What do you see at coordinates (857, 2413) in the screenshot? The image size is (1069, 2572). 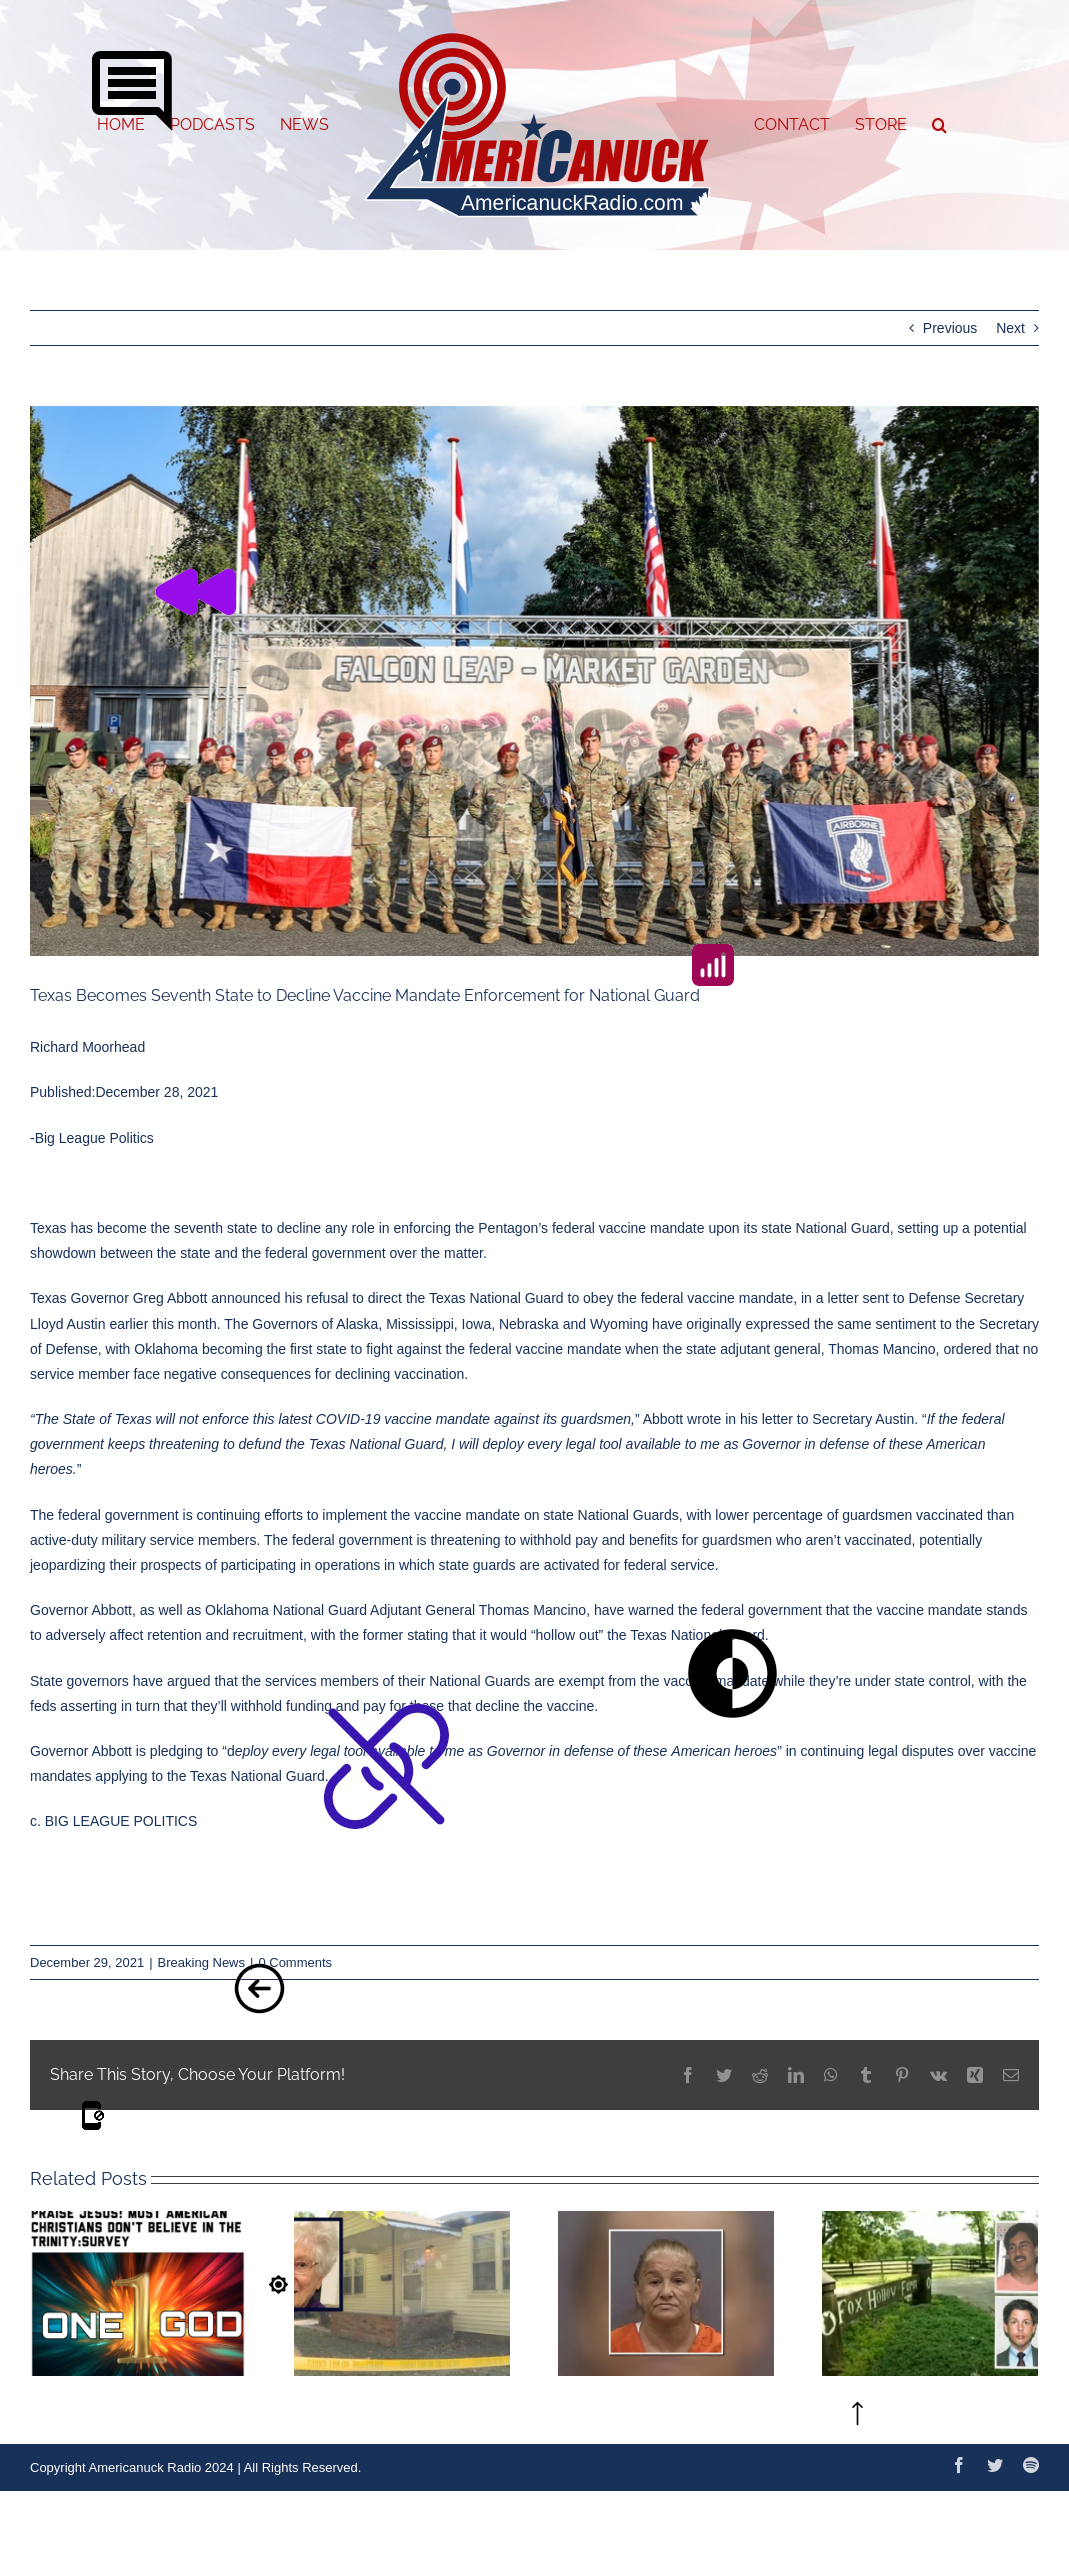 I see `scroll to top of page` at bounding box center [857, 2413].